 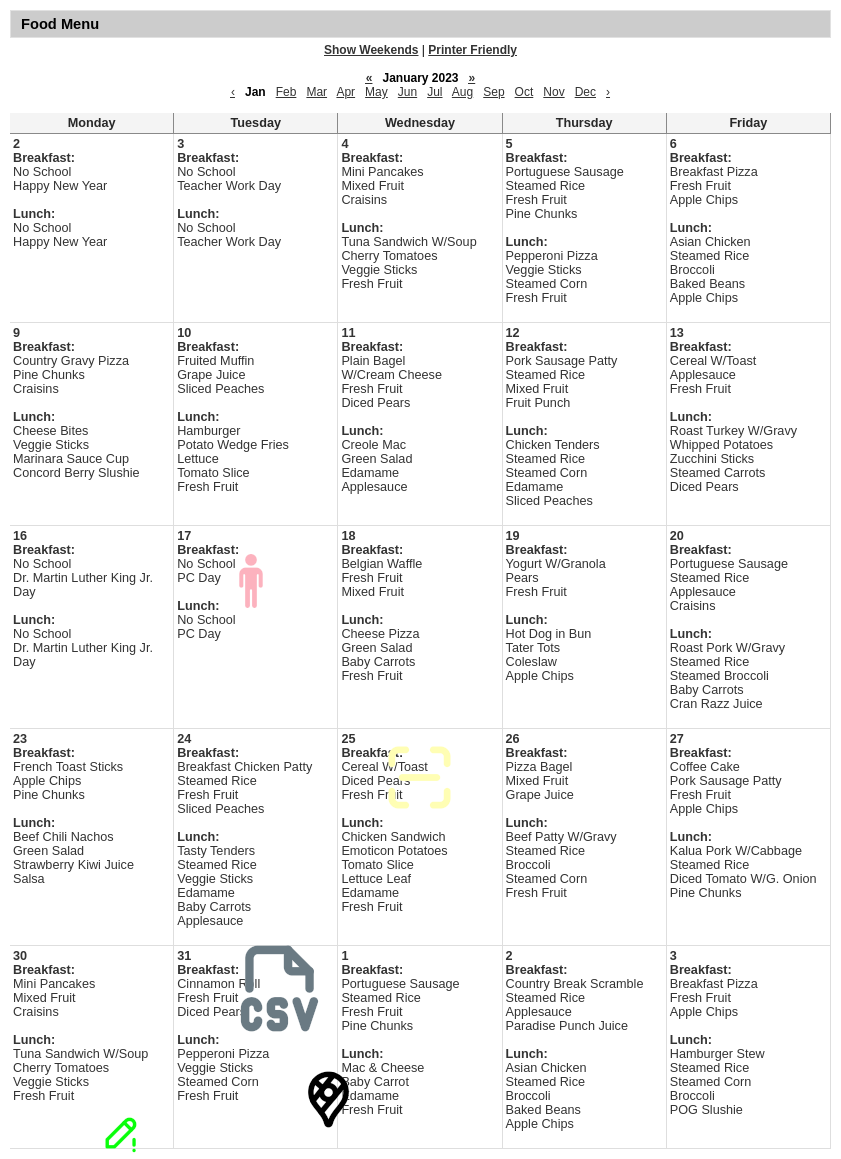 What do you see at coordinates (328, 1099) in the screenshot?
I see `open google maps` at bounding box center [328, 1099].